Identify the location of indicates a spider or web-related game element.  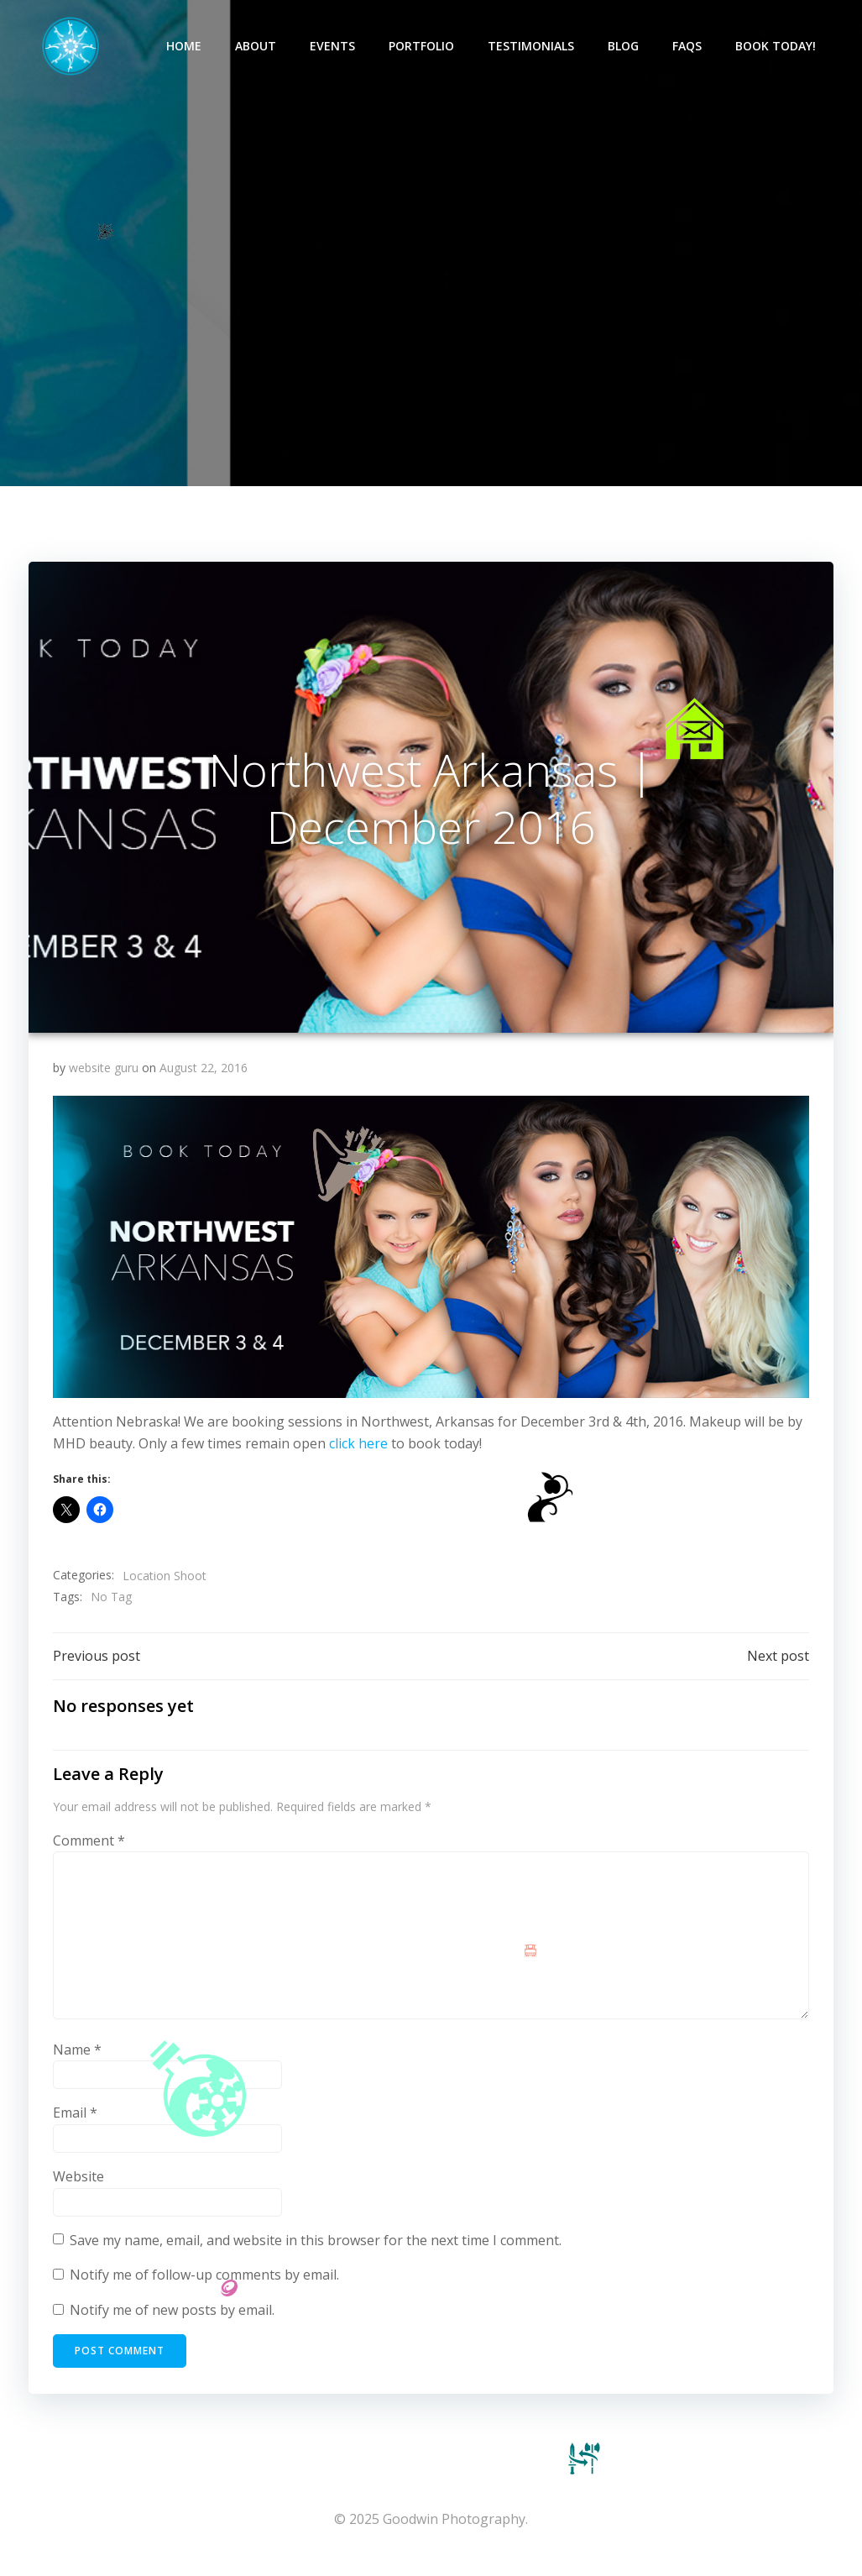
(106, 232).